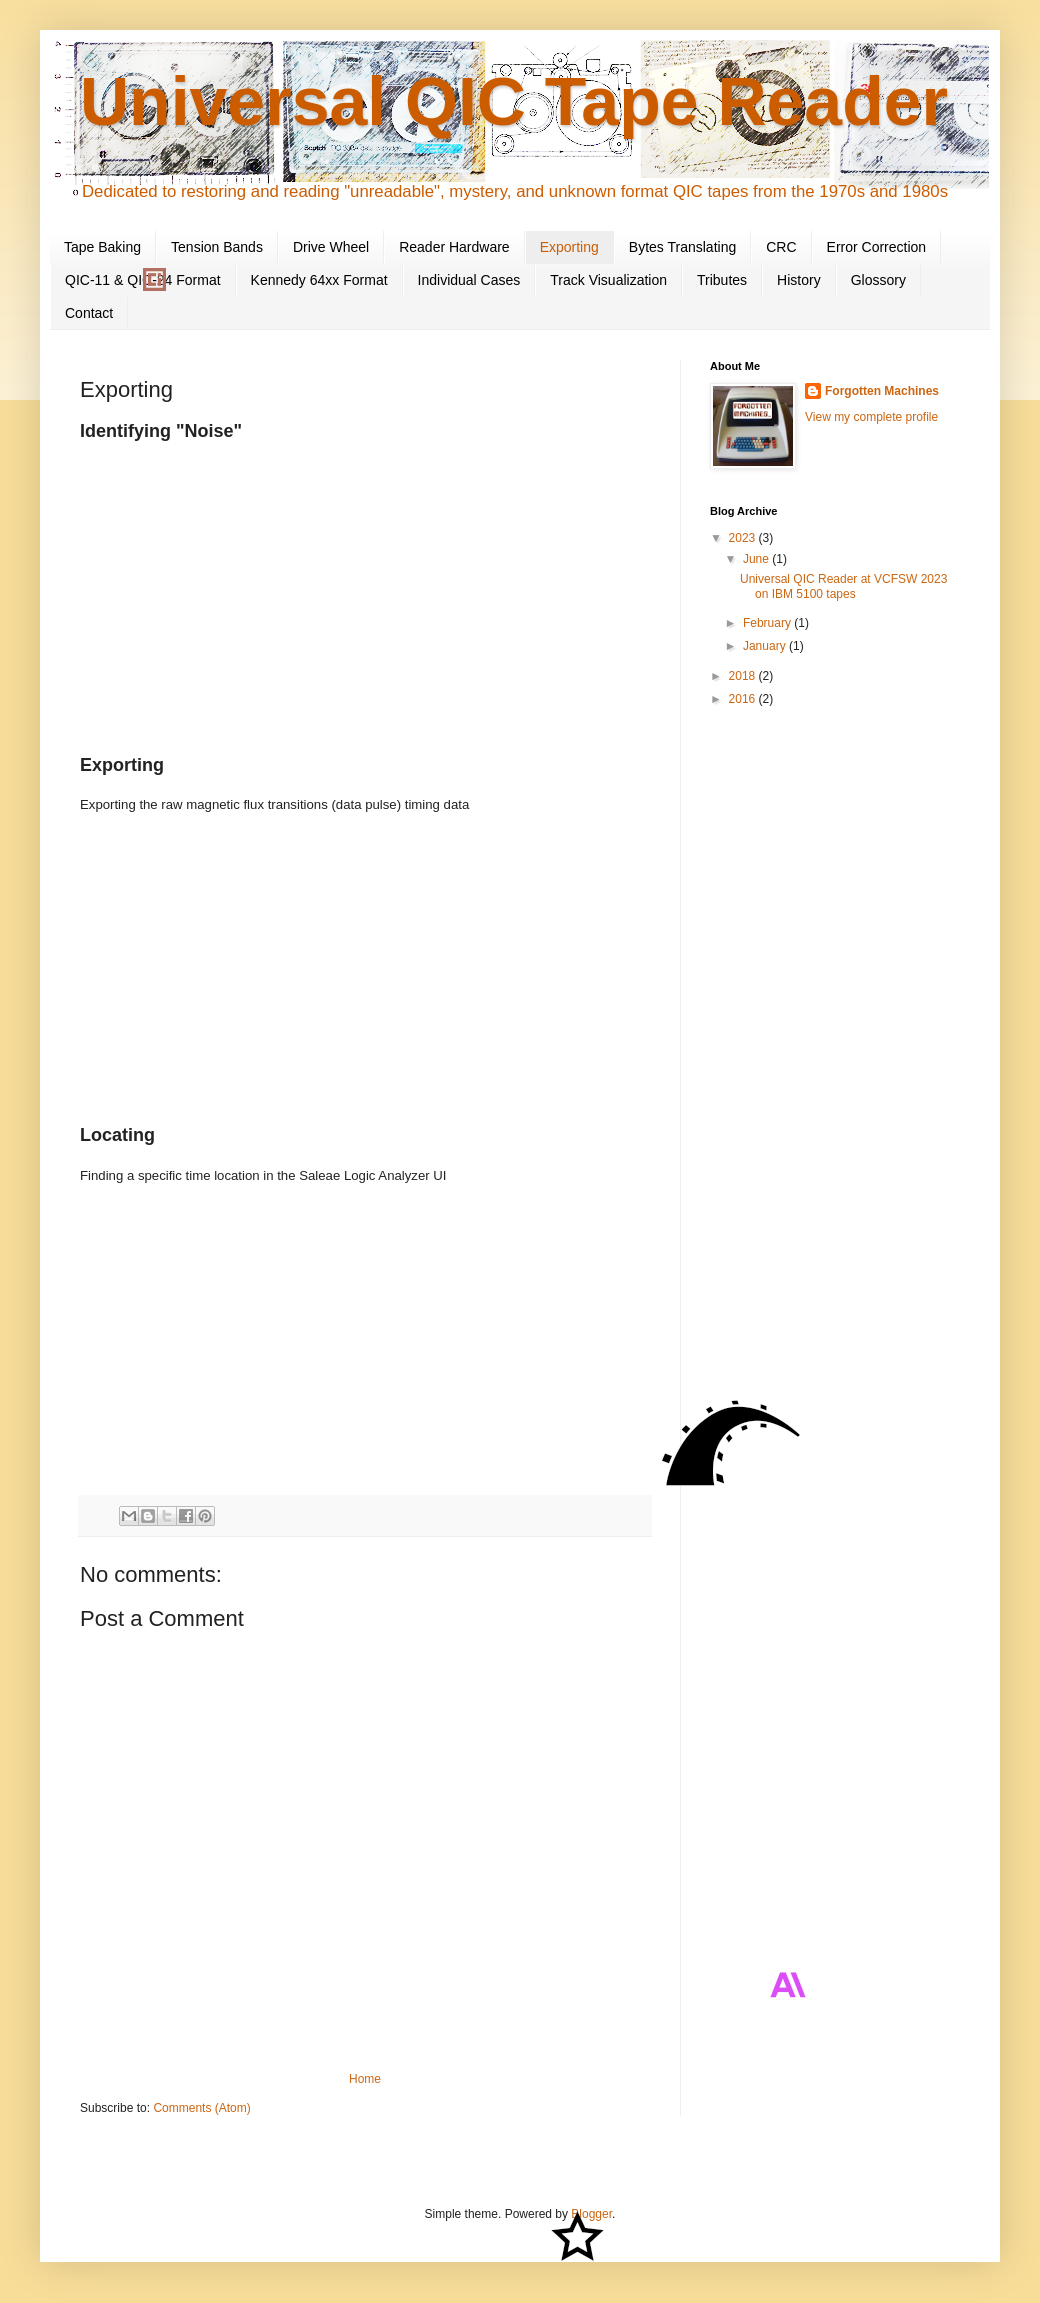 The image size is (1040, 2303). I want to click on add item to favorites, so click(577, 2237).